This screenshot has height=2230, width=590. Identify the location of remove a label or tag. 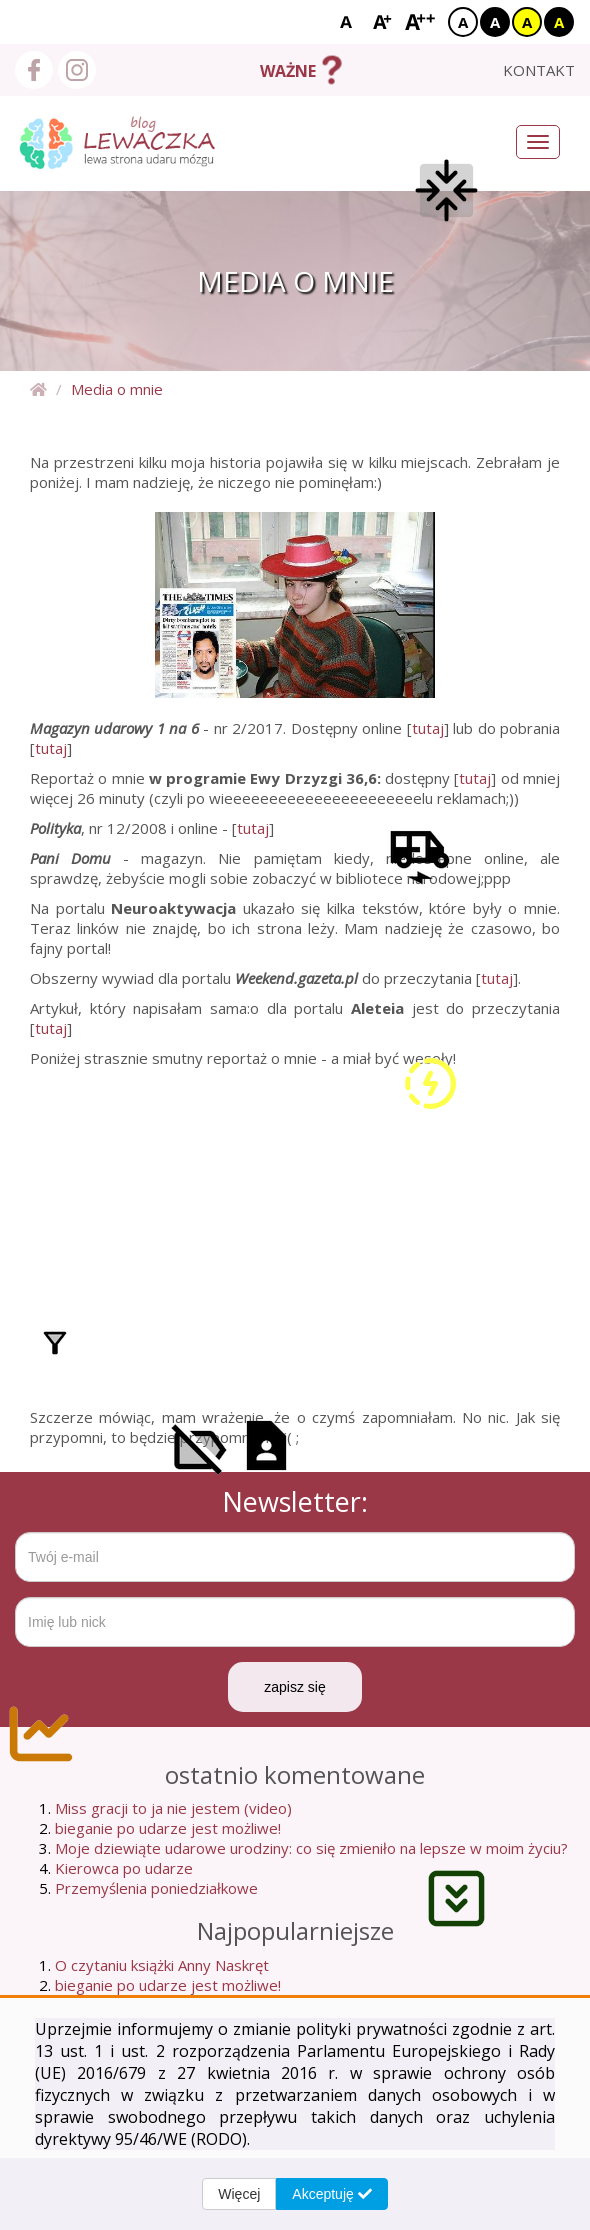
(199, 1450).